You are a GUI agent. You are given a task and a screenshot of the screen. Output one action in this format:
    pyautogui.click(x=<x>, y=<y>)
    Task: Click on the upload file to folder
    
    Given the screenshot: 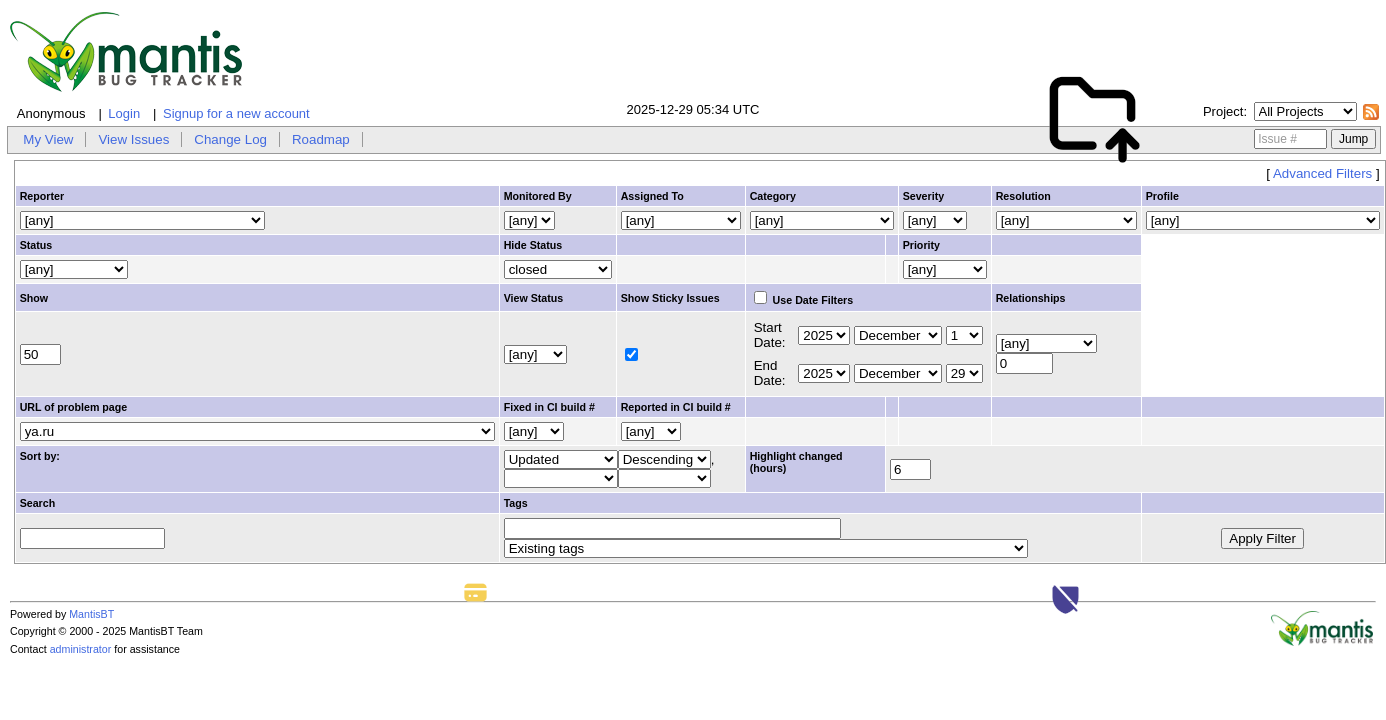 What is the action you would take?
    pyautogui.click(x=1092, y=115)
    